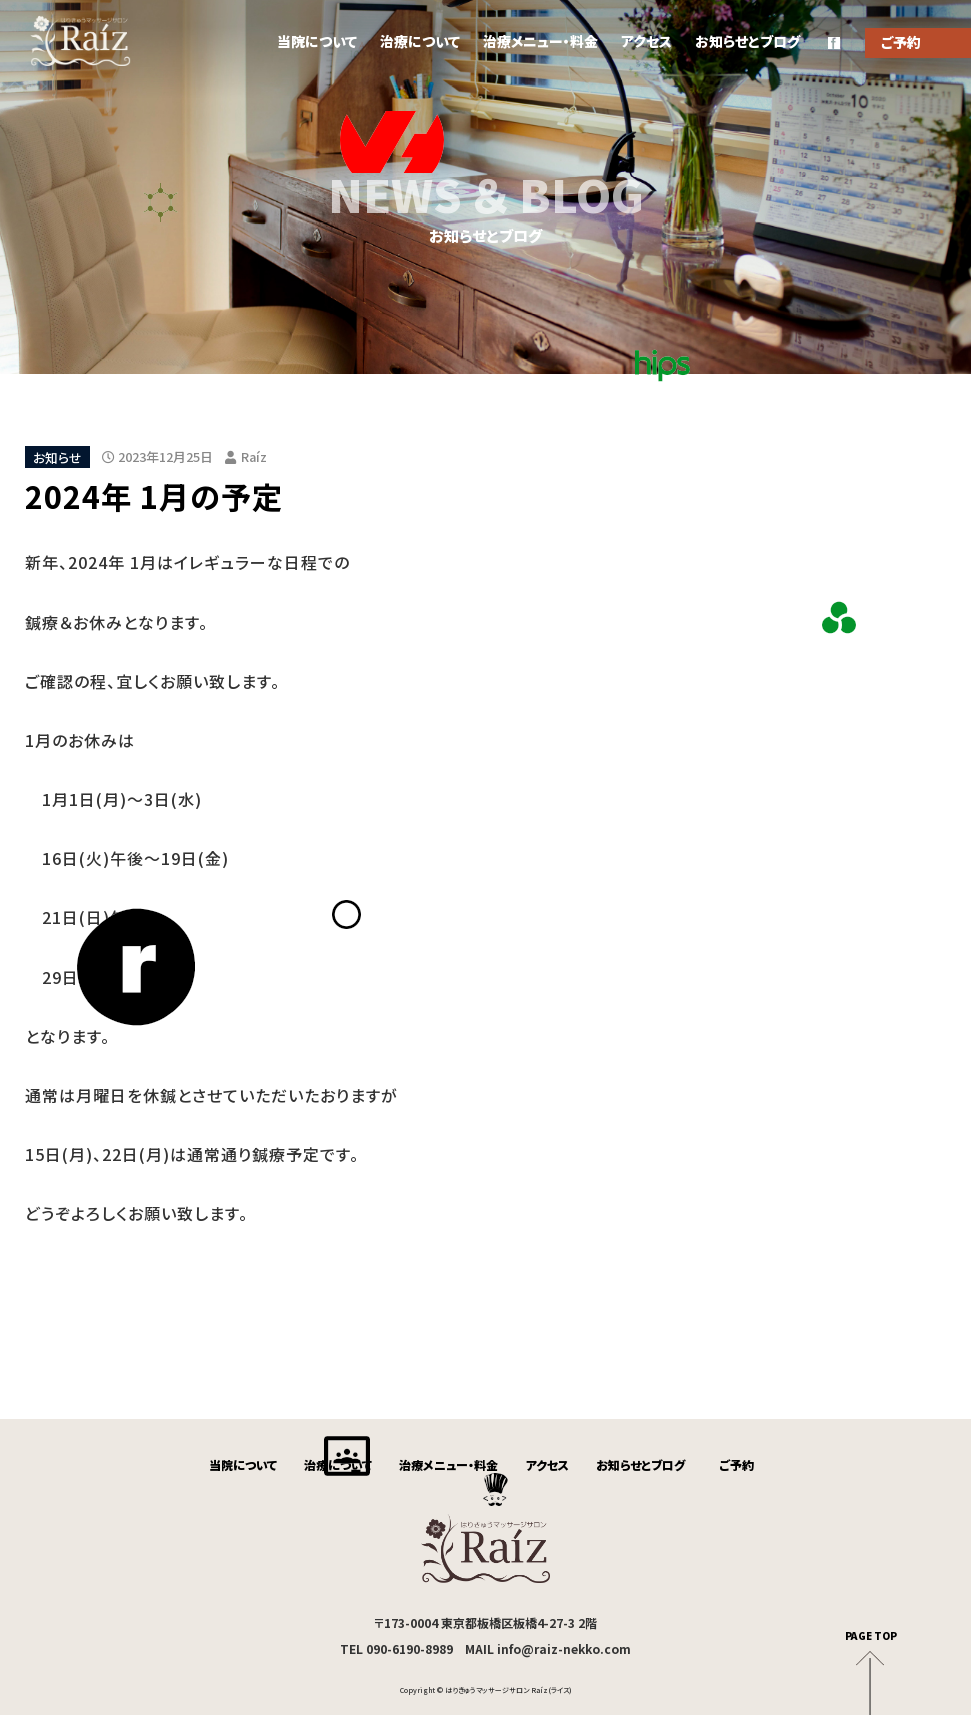 This screenshot has height=1715, width=971. Describe the element at coordinates (160, 202) in the screenshot. I see `GrapheneOS logo` at that location.